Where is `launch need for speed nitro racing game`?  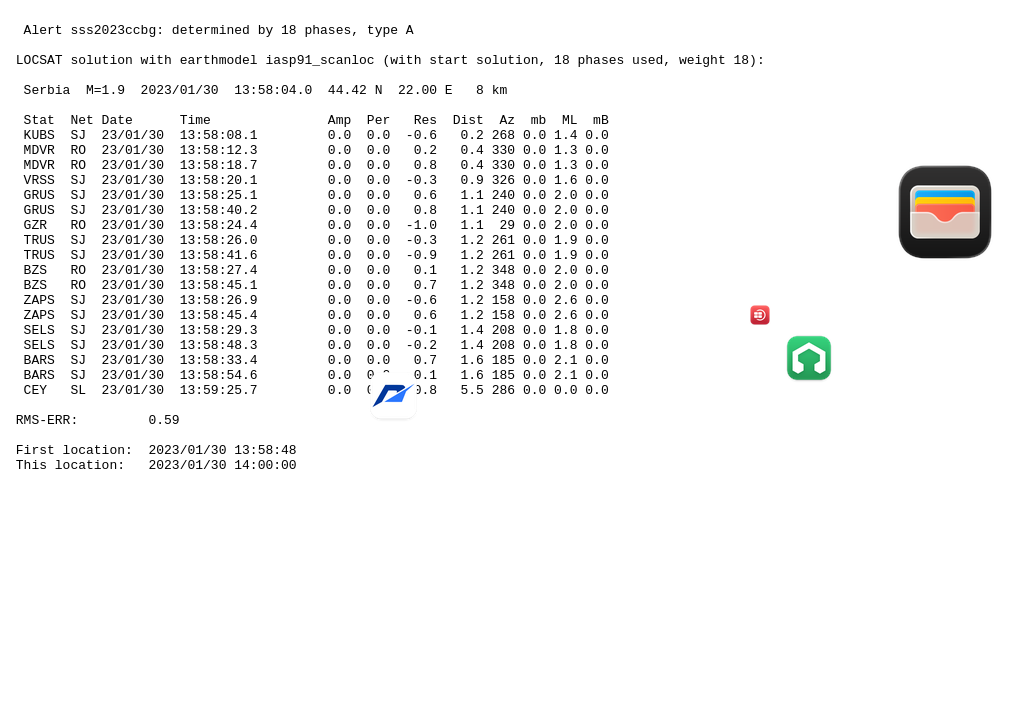
launch need for speed nitro racing game is located at coordinates (393, 395).